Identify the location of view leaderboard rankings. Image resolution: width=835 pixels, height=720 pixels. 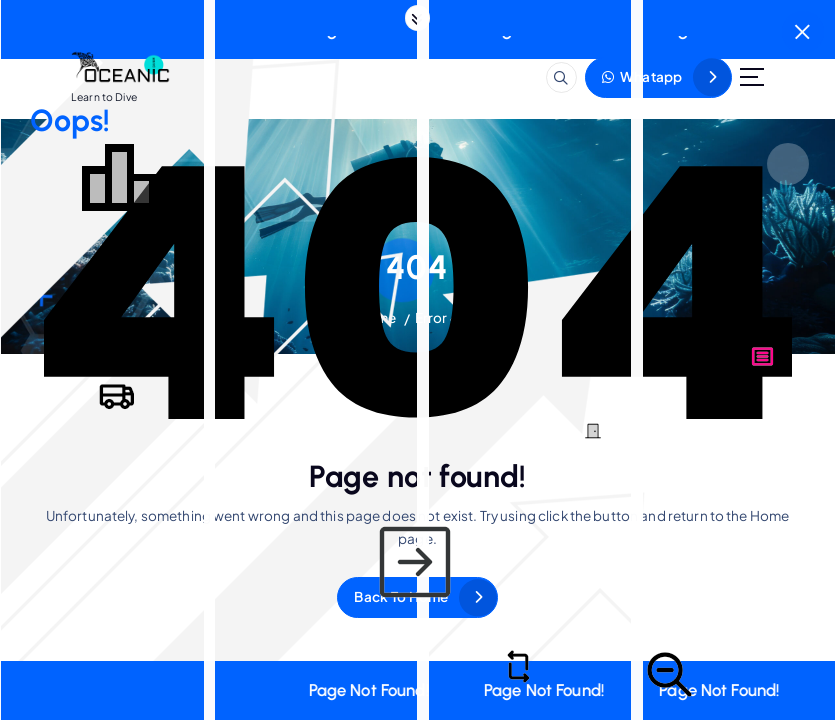
(119, 177).